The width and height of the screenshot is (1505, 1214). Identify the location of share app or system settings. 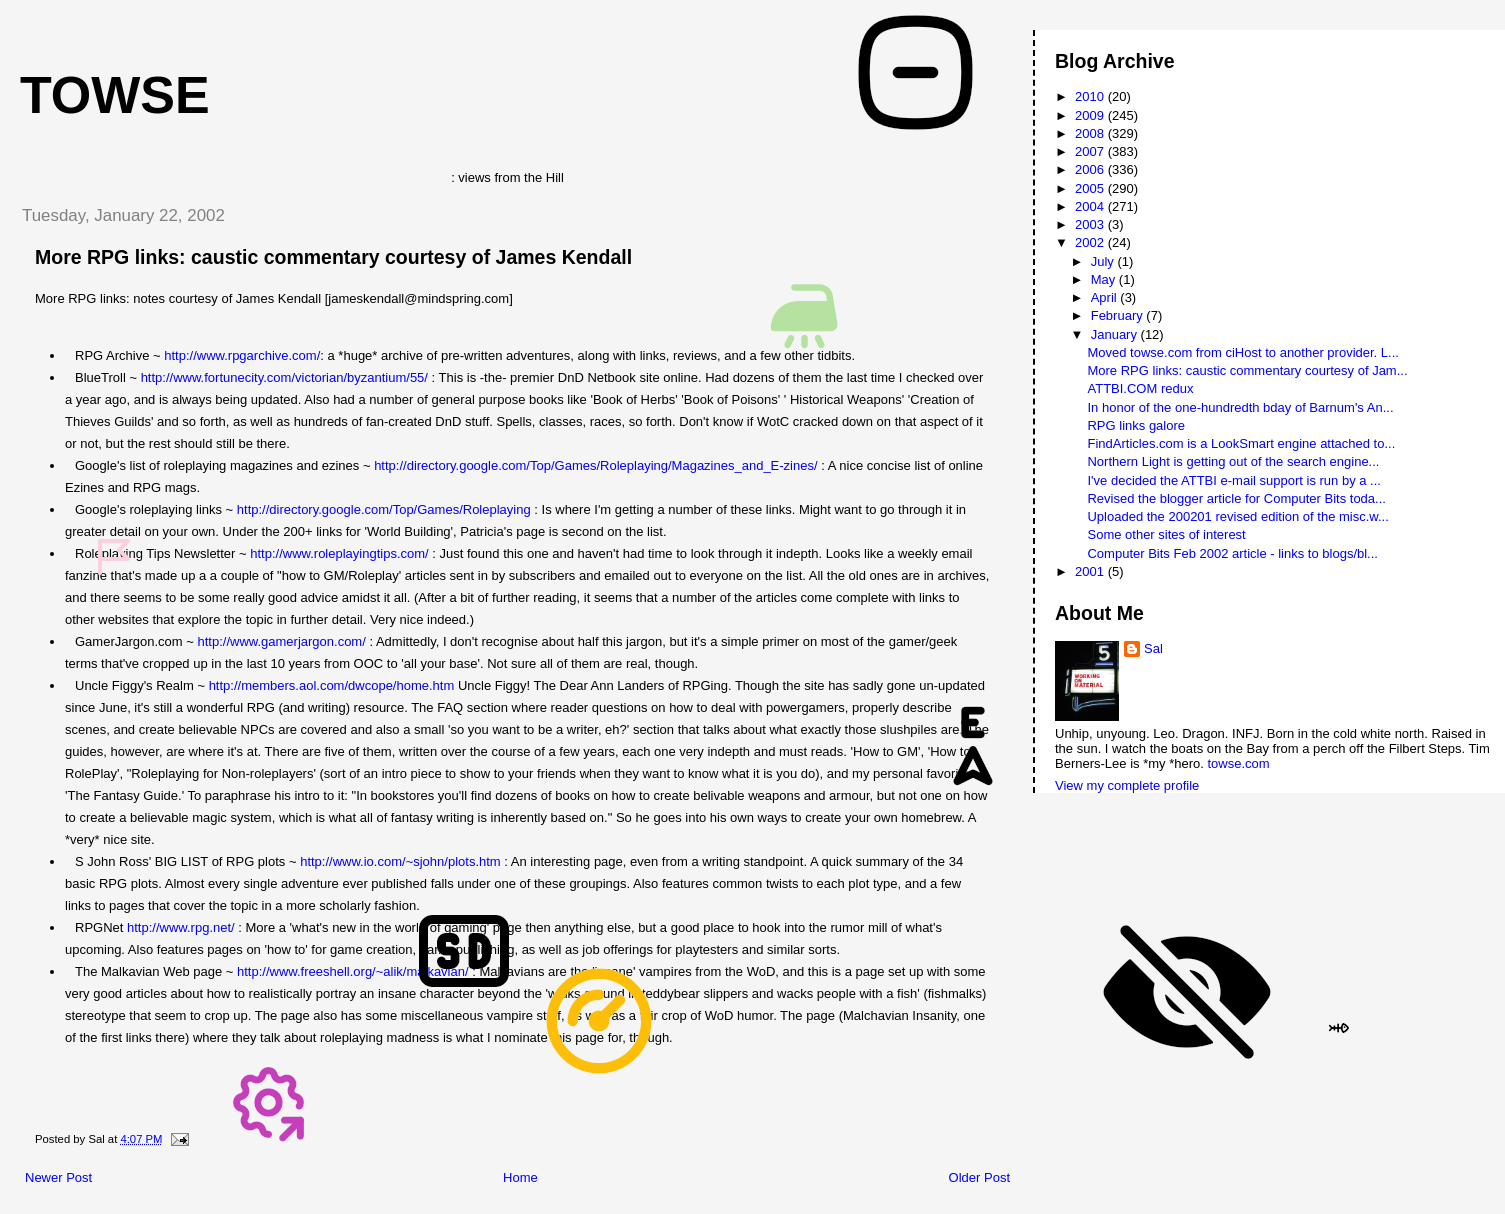
(268, 1102).